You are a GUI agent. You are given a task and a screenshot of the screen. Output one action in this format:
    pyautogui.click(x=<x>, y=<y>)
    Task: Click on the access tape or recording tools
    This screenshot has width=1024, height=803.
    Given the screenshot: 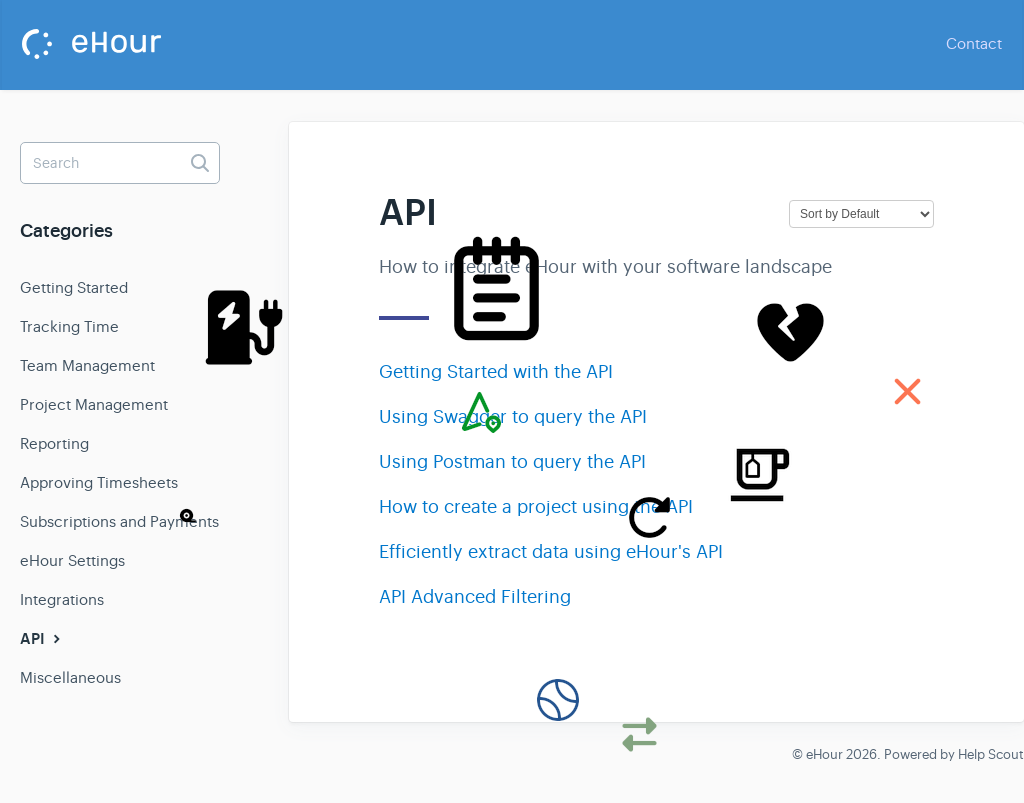 What is the action you would take?
    pyautogui.click(x=187, y=515)
    